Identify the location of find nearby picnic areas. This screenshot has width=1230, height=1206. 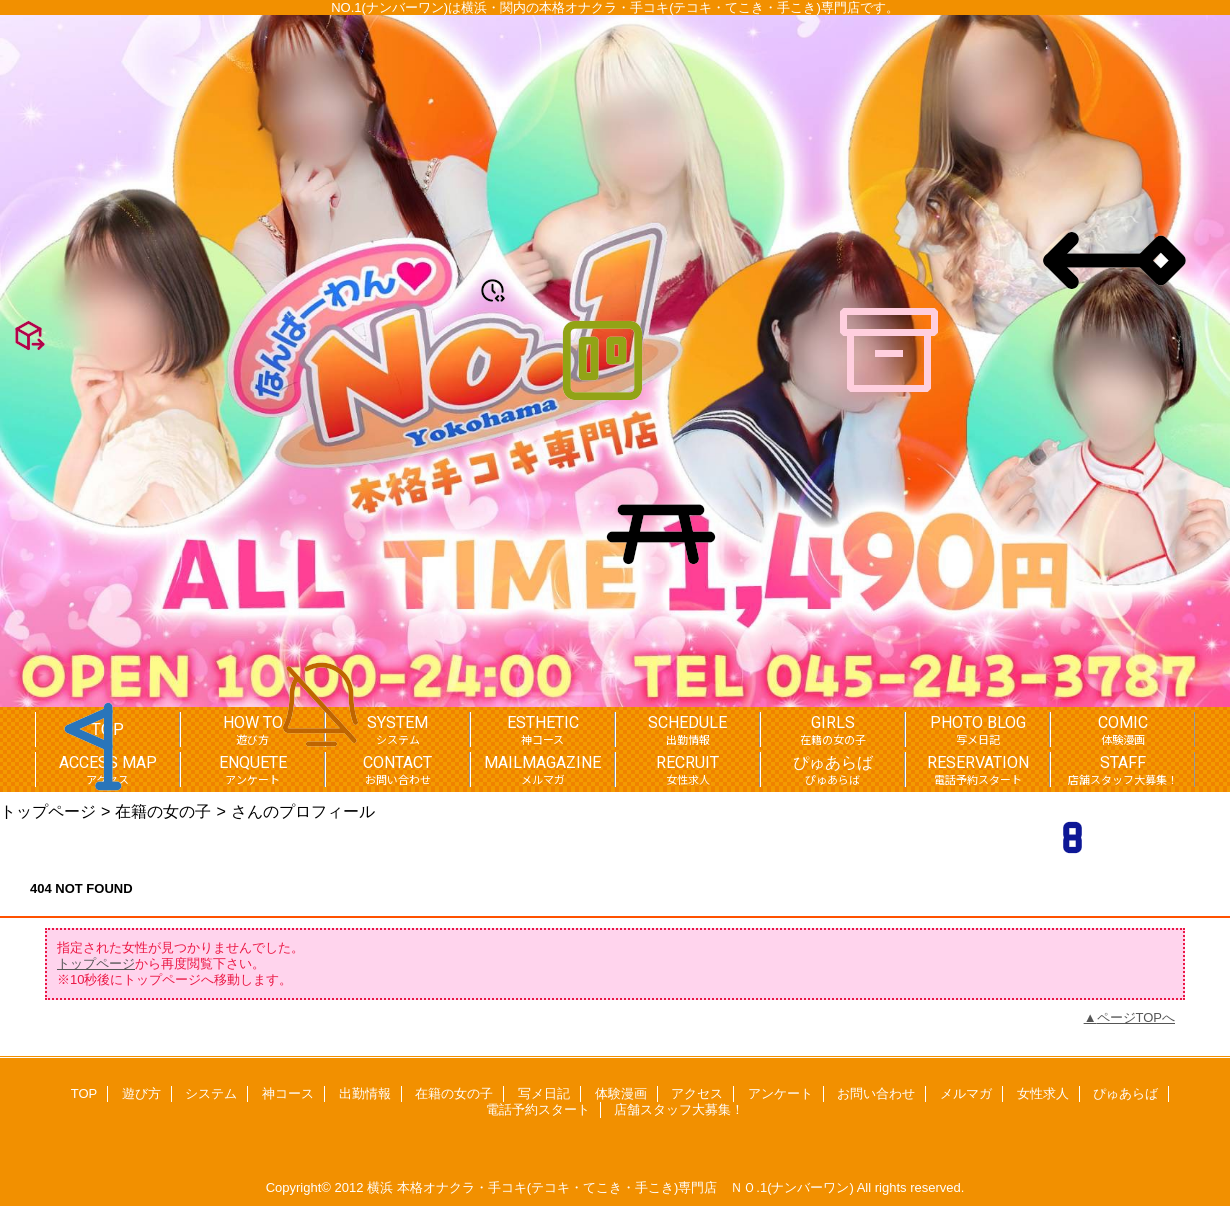
(661, 537).